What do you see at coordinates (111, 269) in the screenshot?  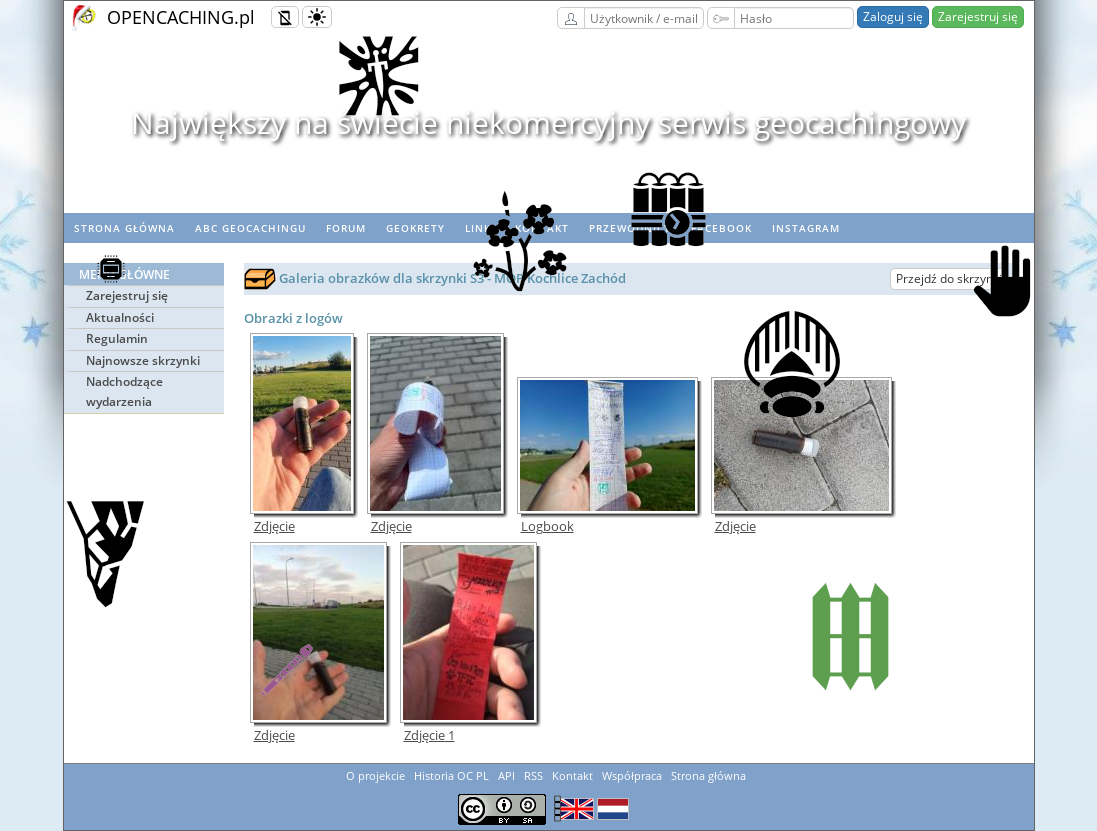 I see `view system performance or CPU usage` at bounding box center [111, 269].